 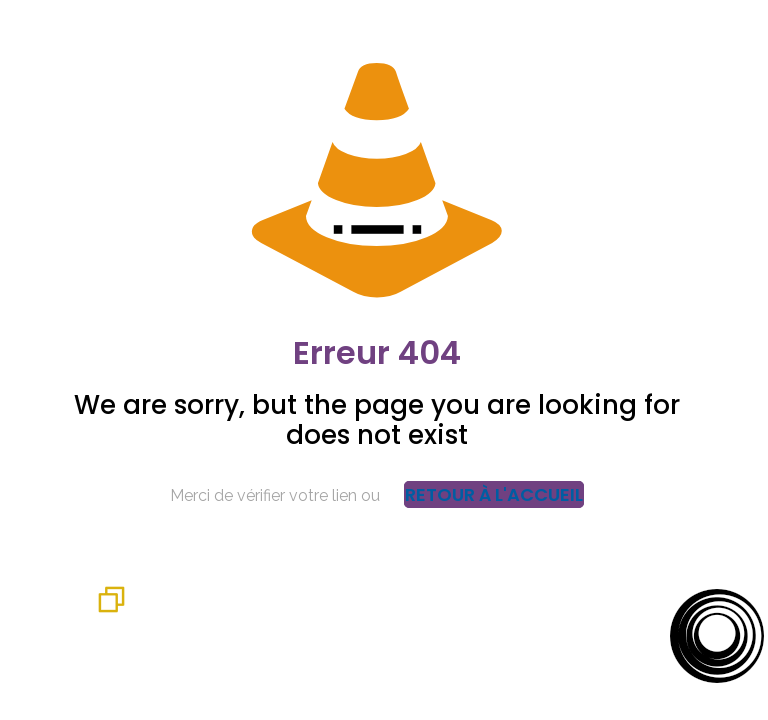 I want to click on view multiple unchecked items or tasks, so click(x=111, y=599).